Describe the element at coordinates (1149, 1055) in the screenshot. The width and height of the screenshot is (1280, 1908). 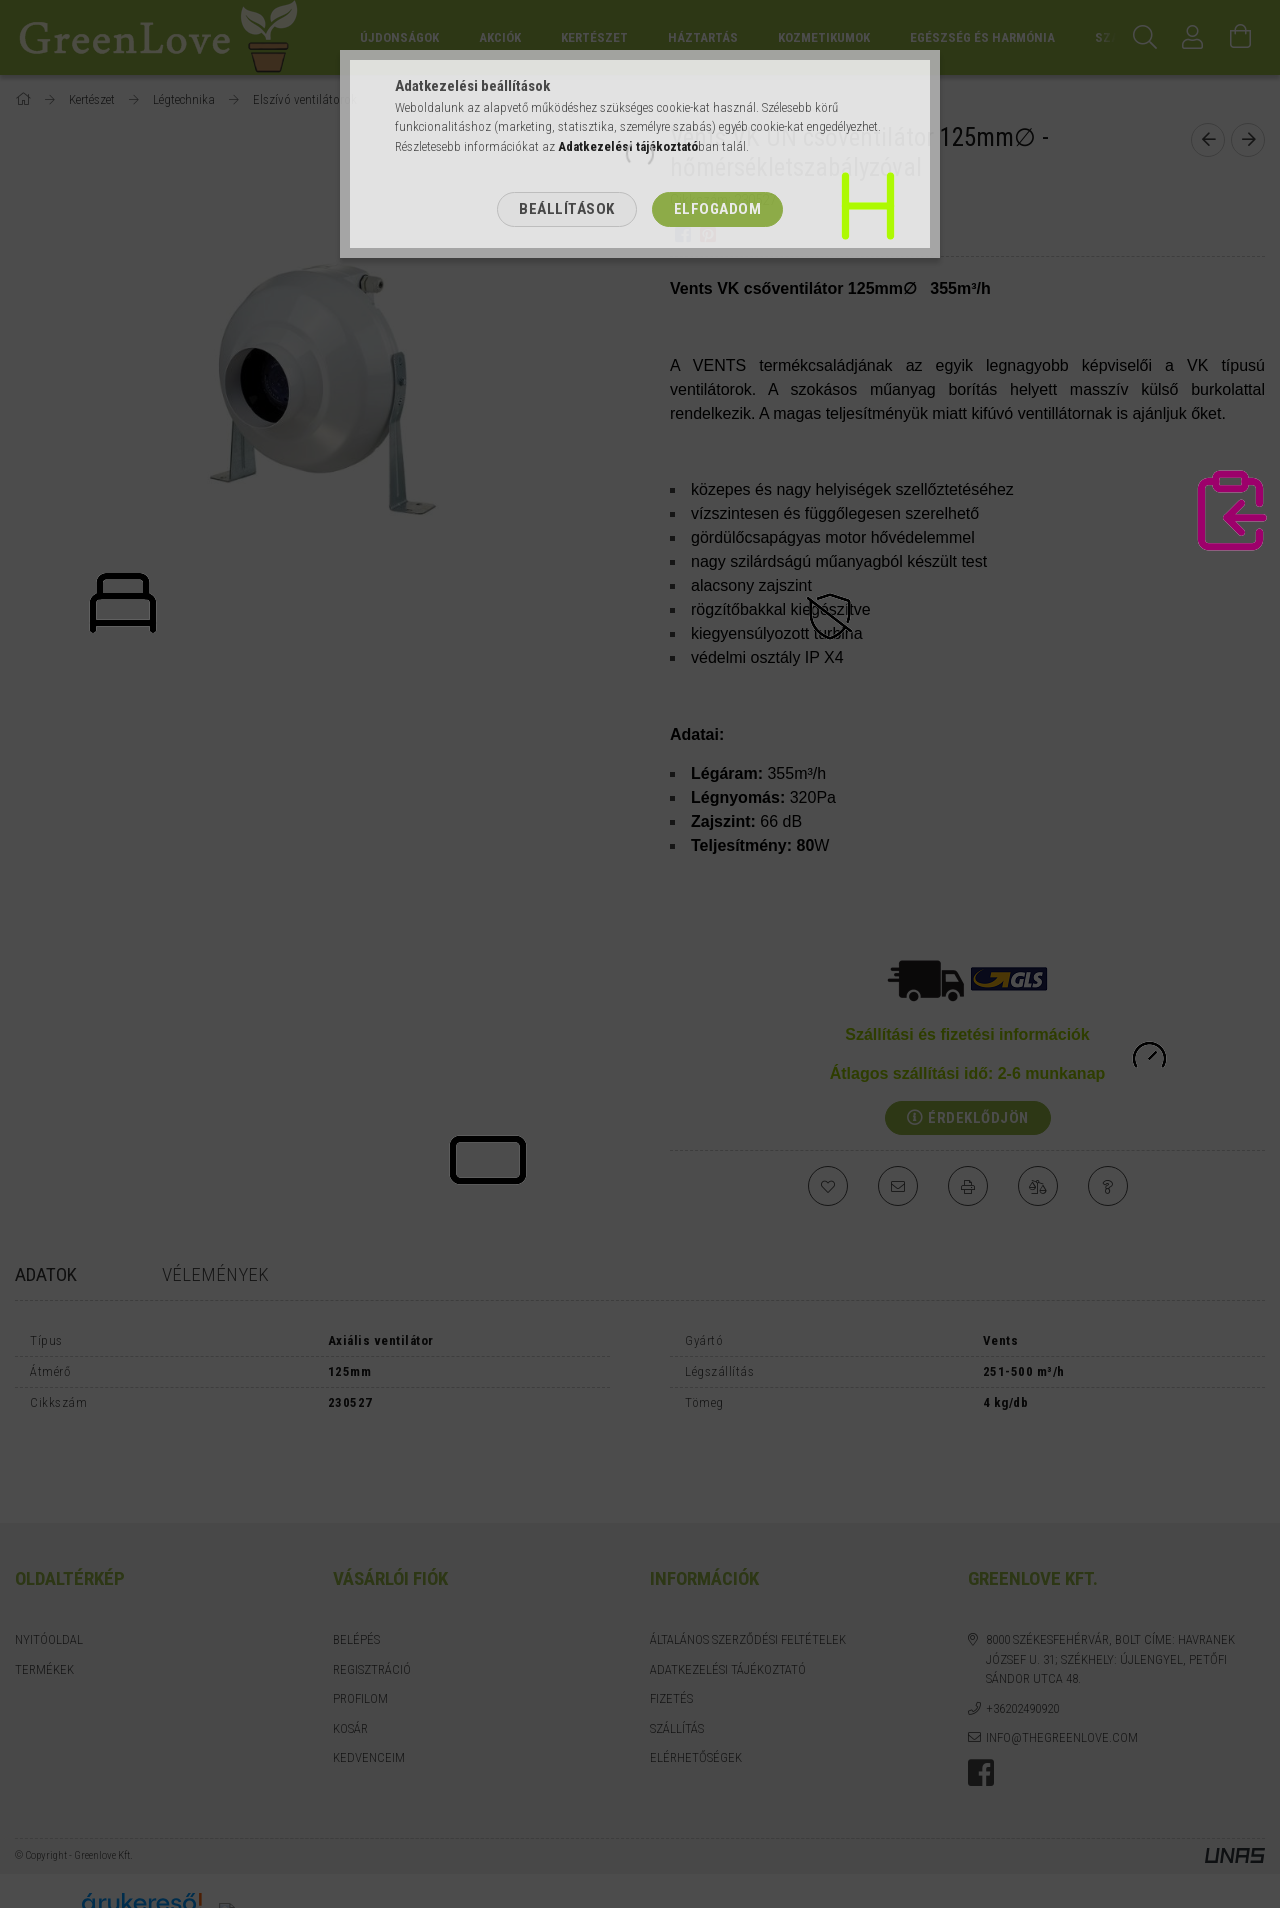
I see `view performance metrics or speed` at that location.